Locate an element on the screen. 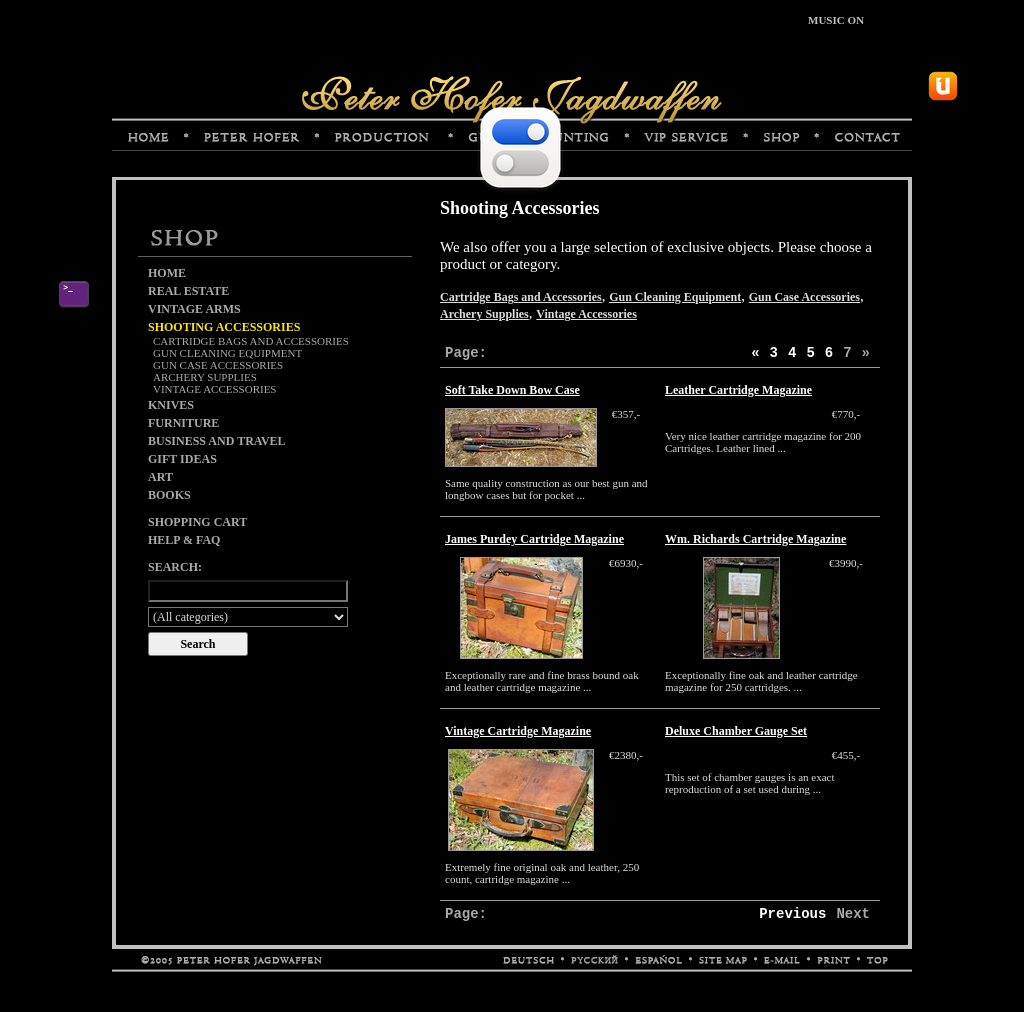 The image size is (1024, 1012). open ubuntu one cloud storage app is located at coordinates (943, 86).